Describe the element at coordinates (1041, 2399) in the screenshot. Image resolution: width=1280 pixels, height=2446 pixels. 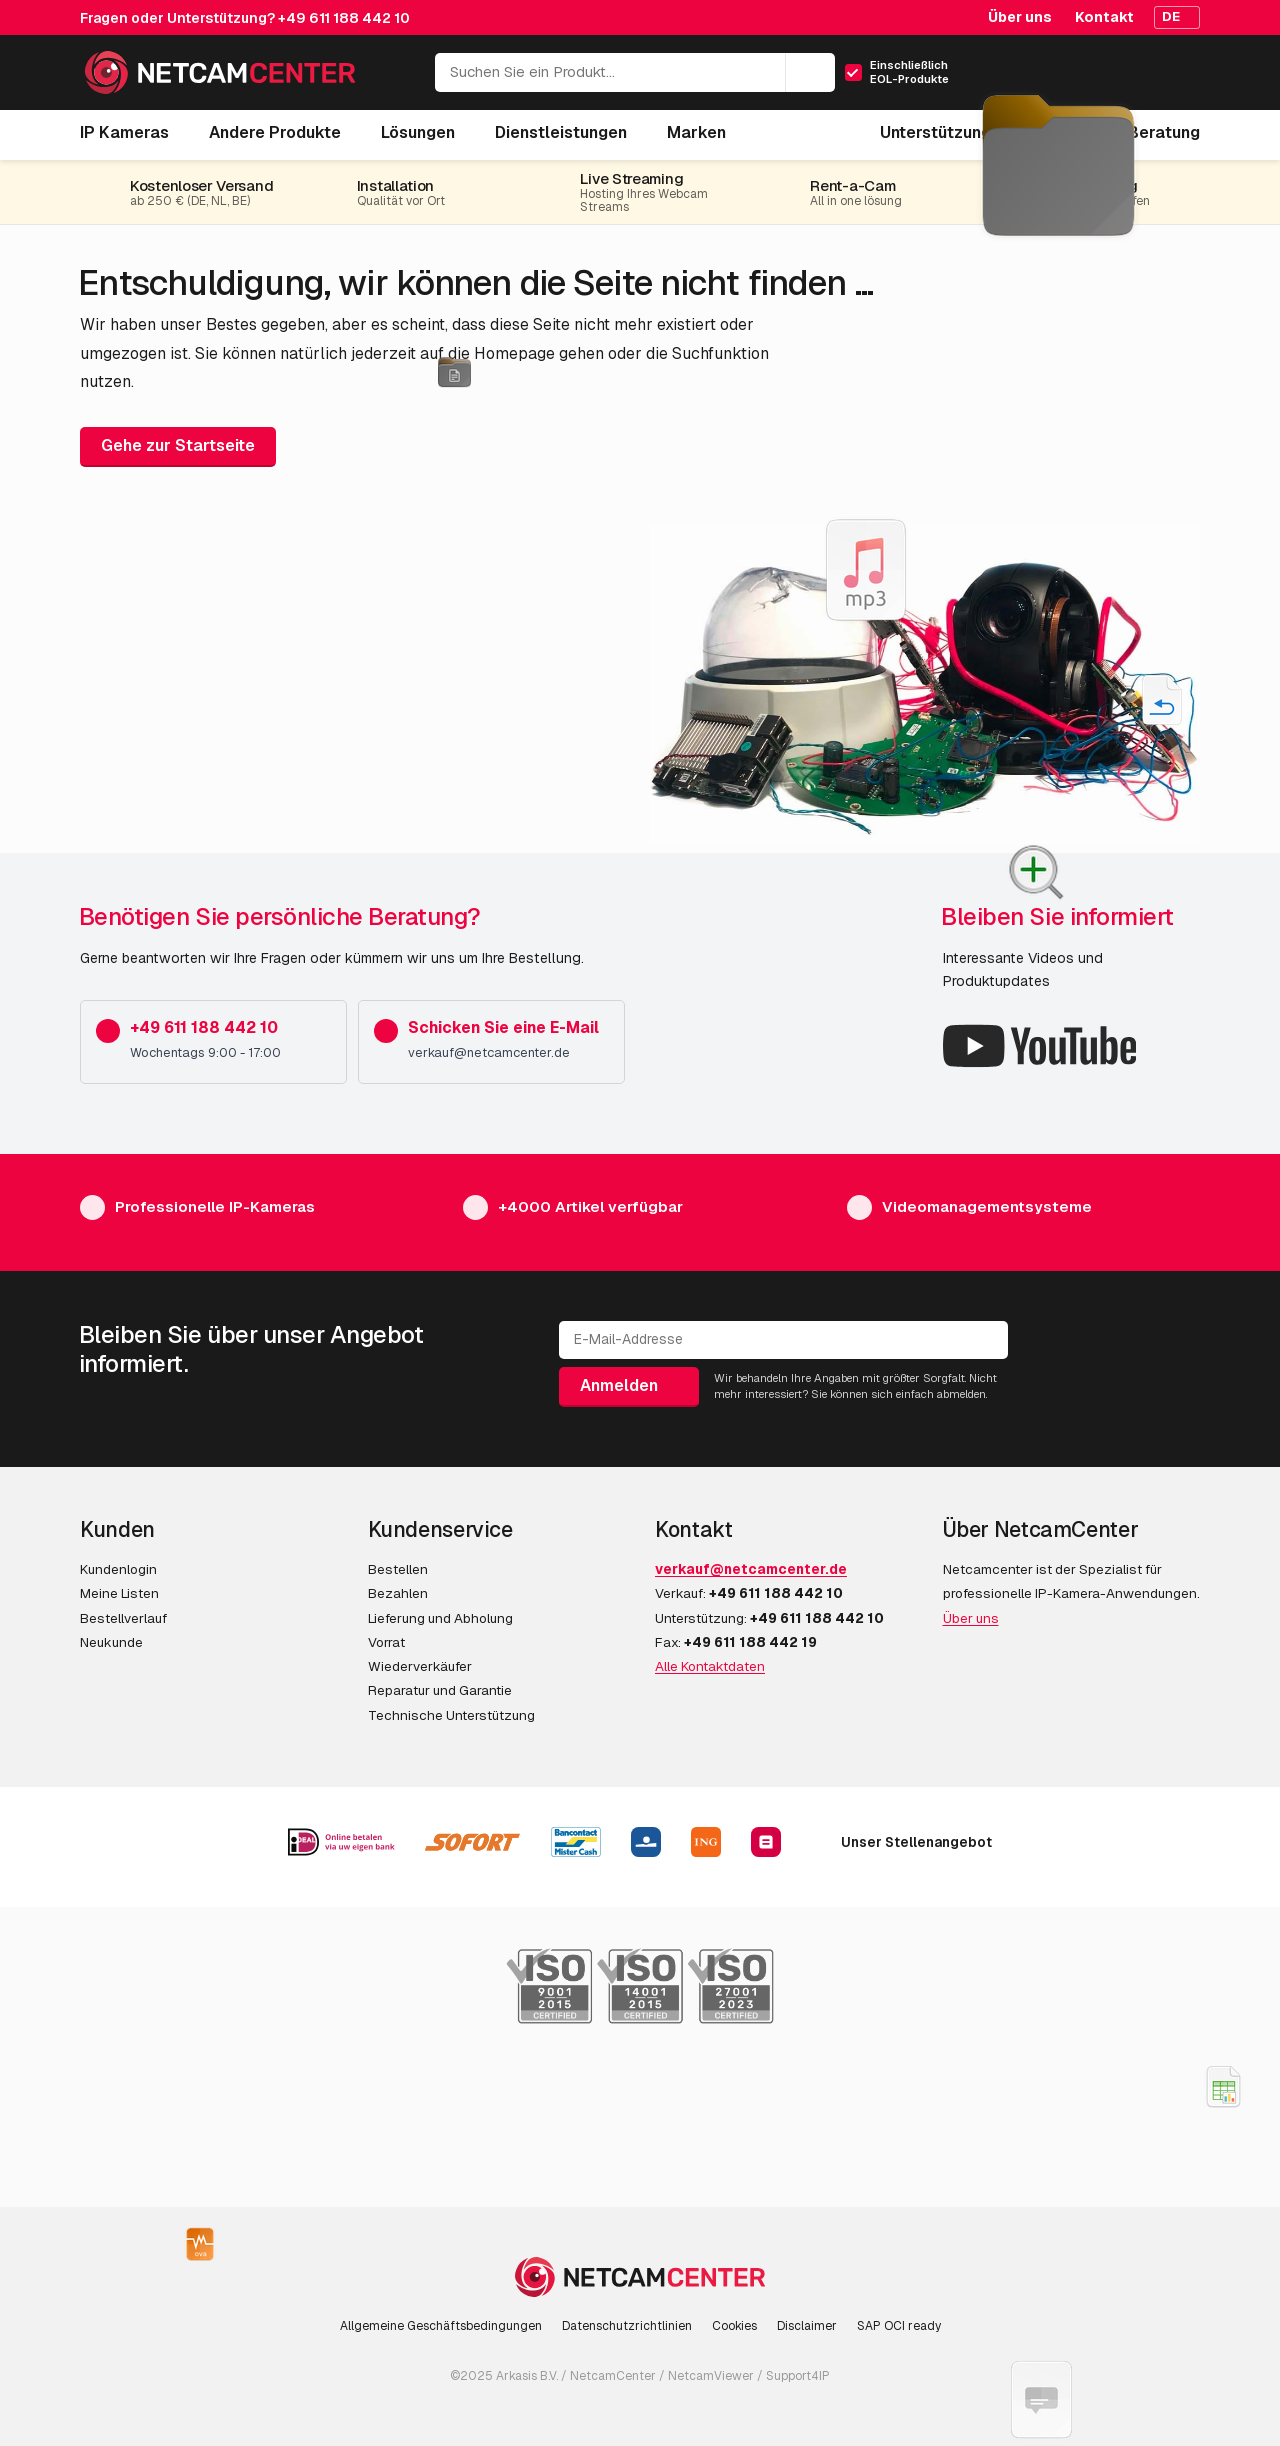
I see `a subrip subtitle file (.srt)` at that location.